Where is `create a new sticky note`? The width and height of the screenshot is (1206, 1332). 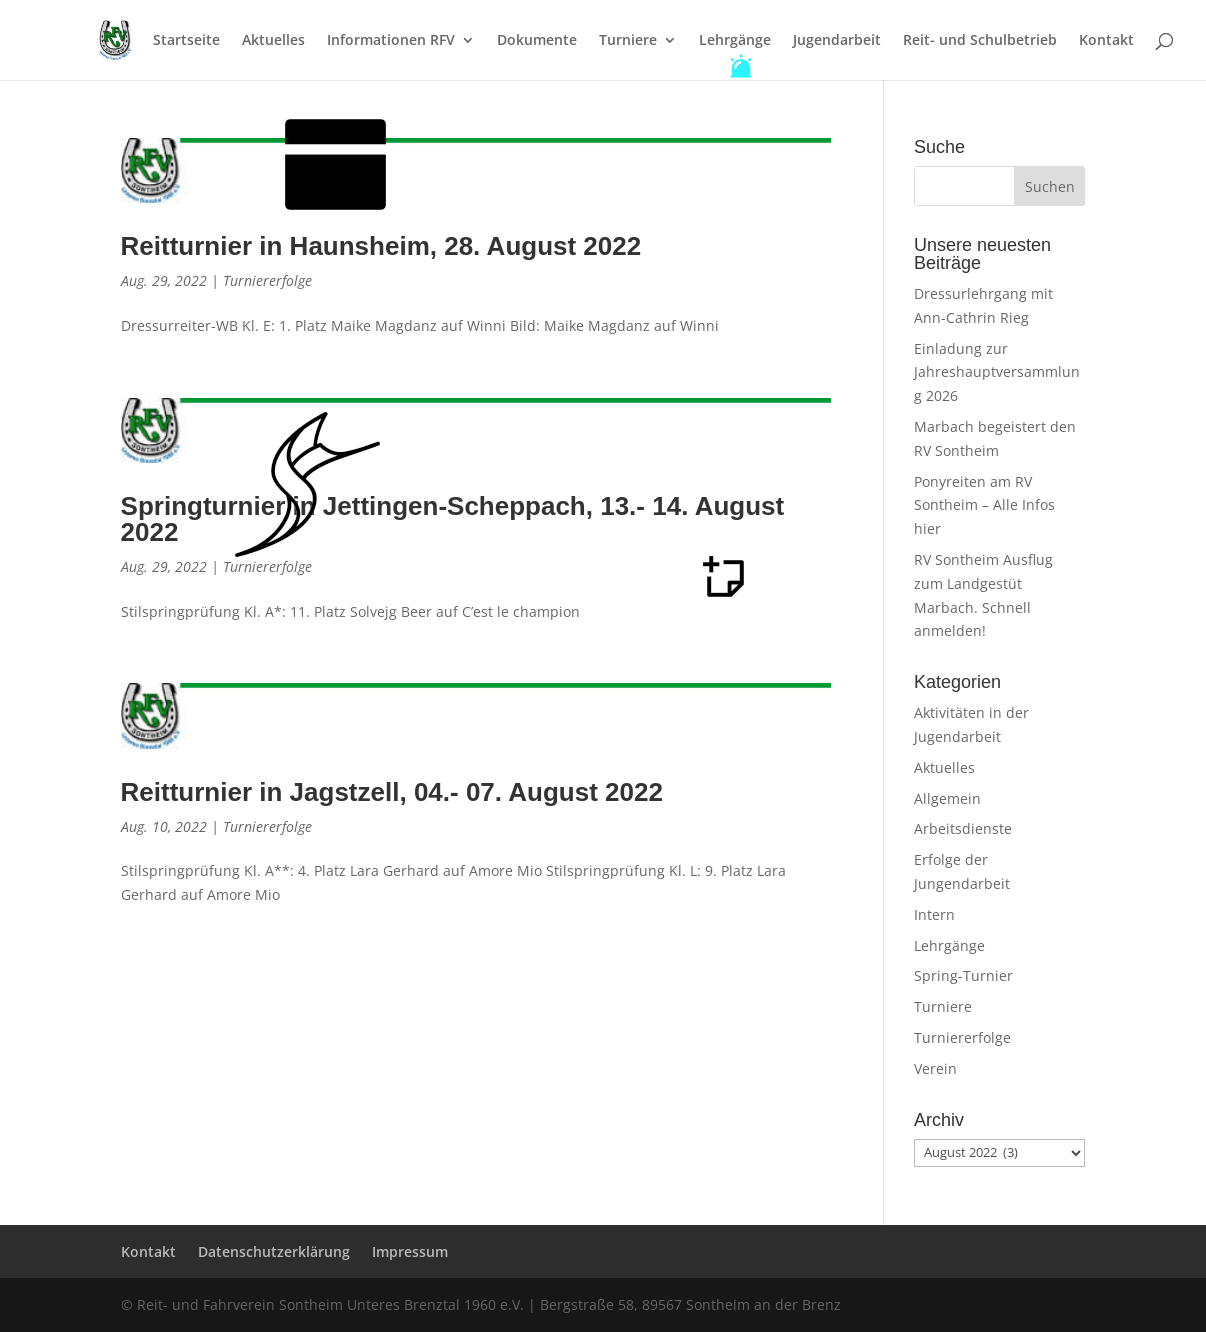 create a new sticky note is located at coordinates (725, 578).